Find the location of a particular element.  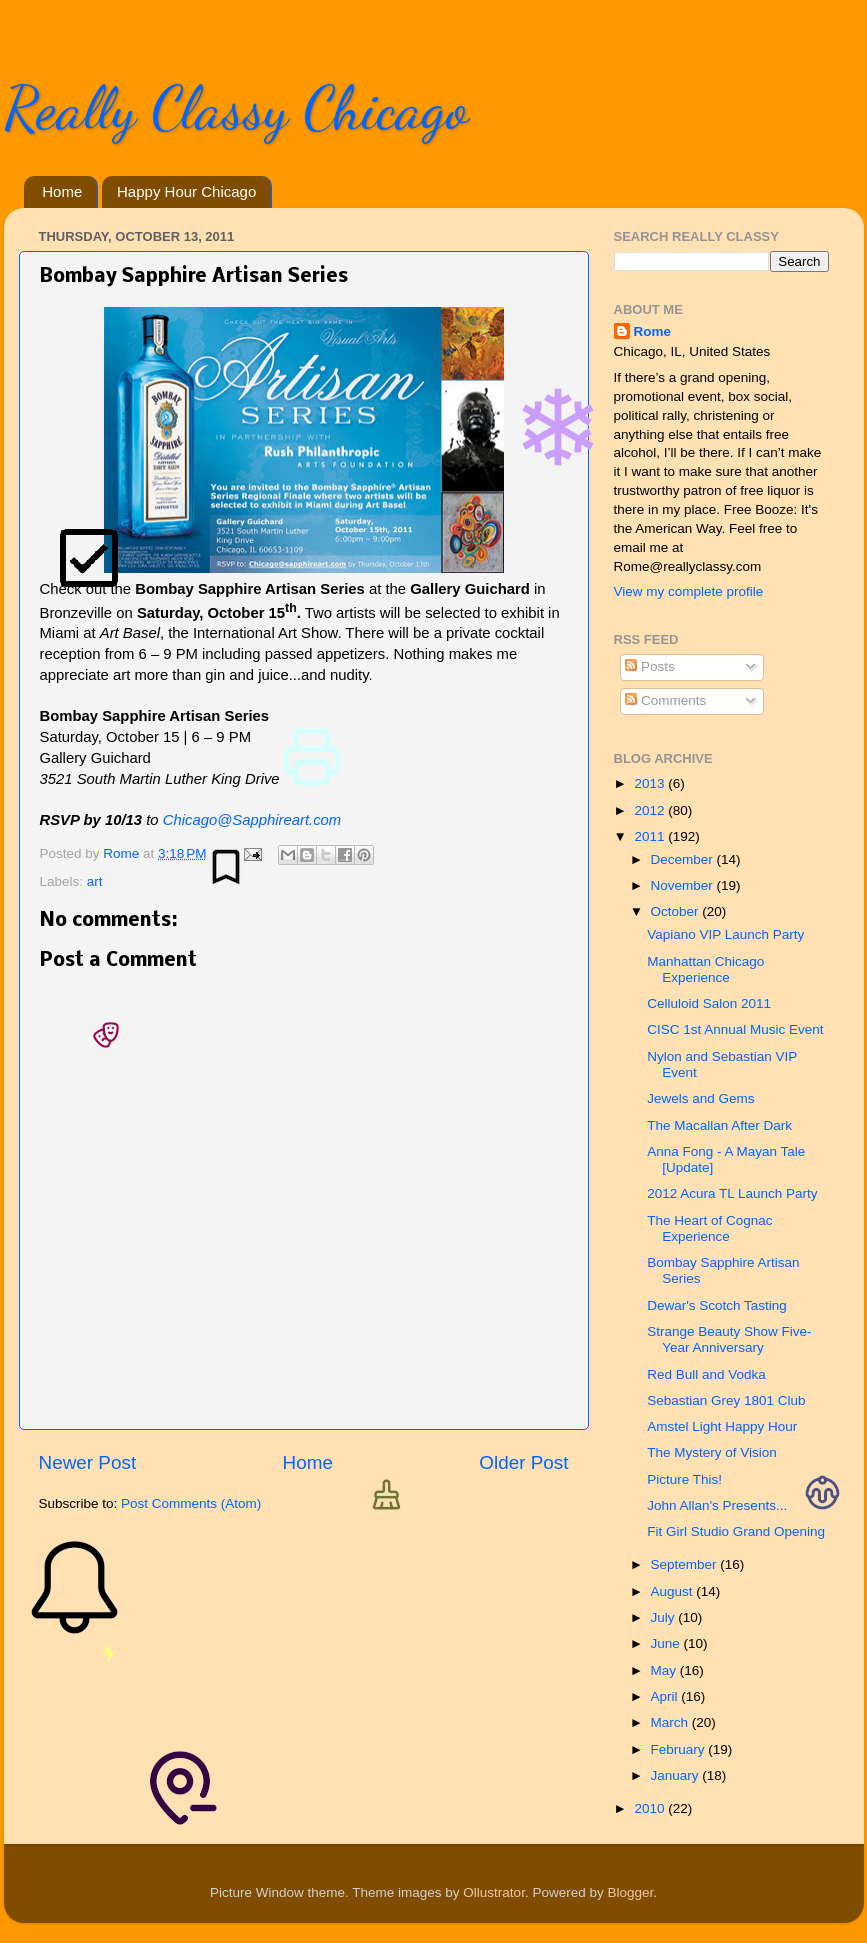

bookmark this item is located at coordinates (226, 867).